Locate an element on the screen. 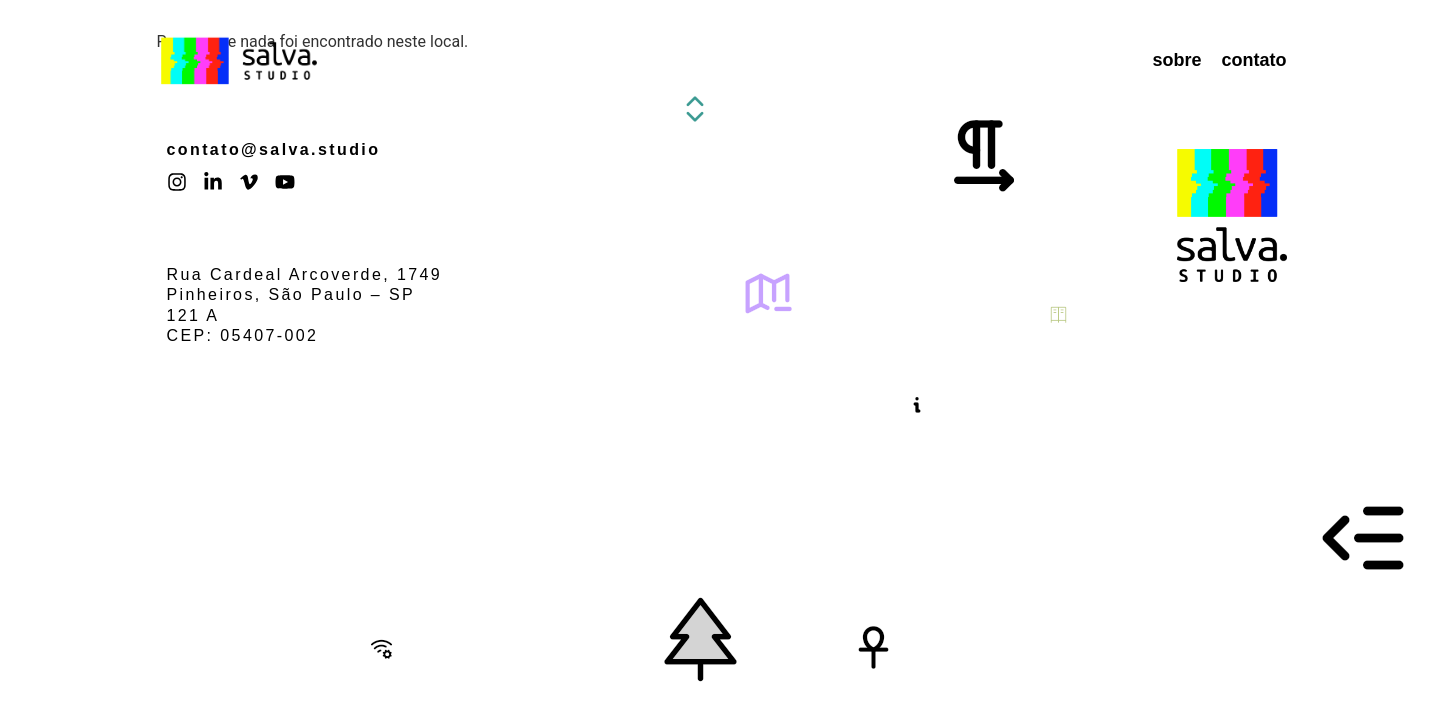  access wifi settings is located at coordinates (381, 648).